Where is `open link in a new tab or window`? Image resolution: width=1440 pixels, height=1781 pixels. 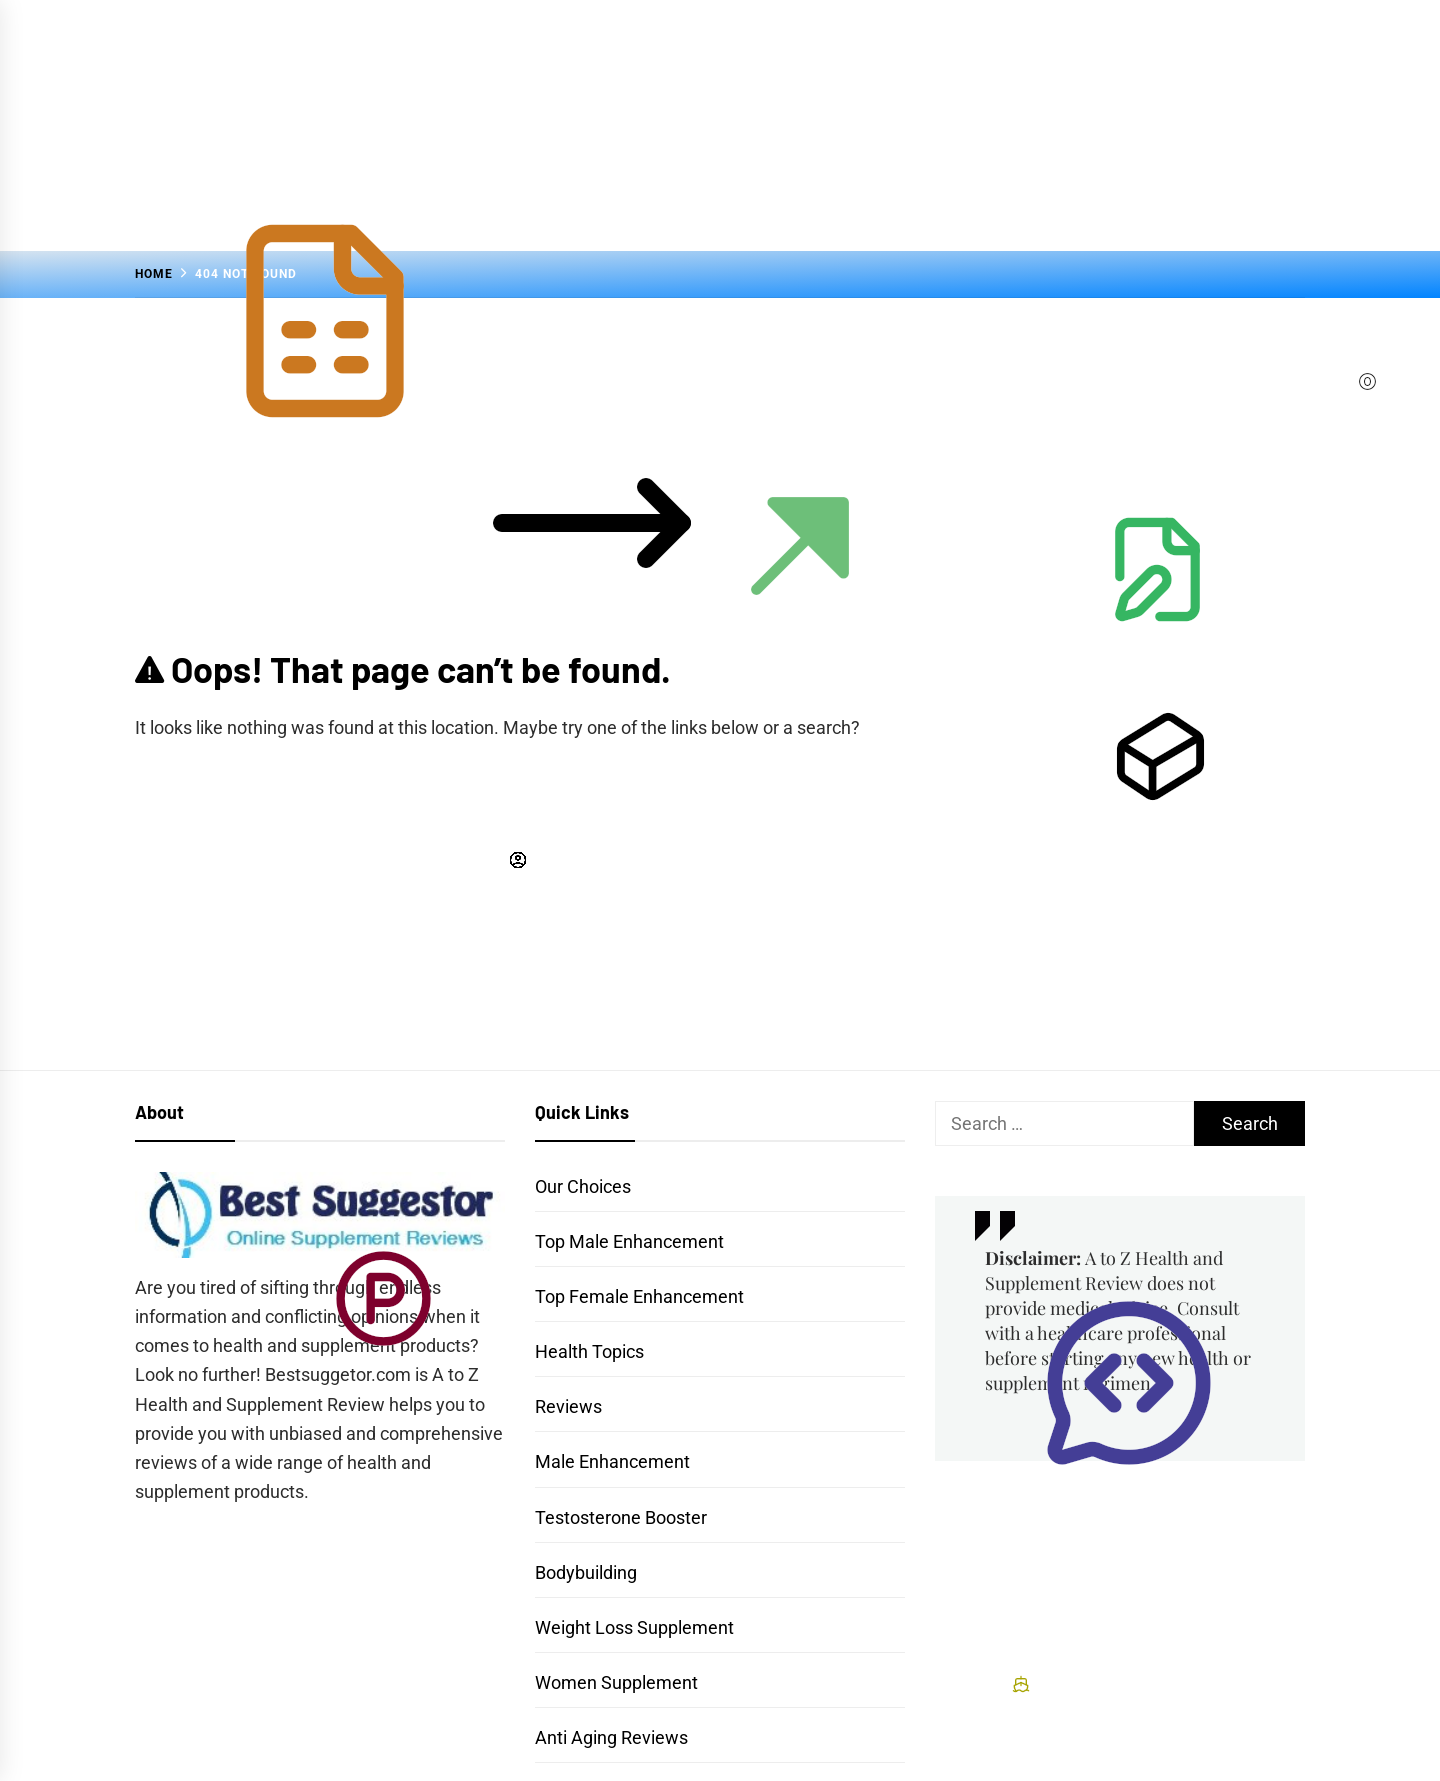 open link in a new tab or window is located at coordinates (800, 546).